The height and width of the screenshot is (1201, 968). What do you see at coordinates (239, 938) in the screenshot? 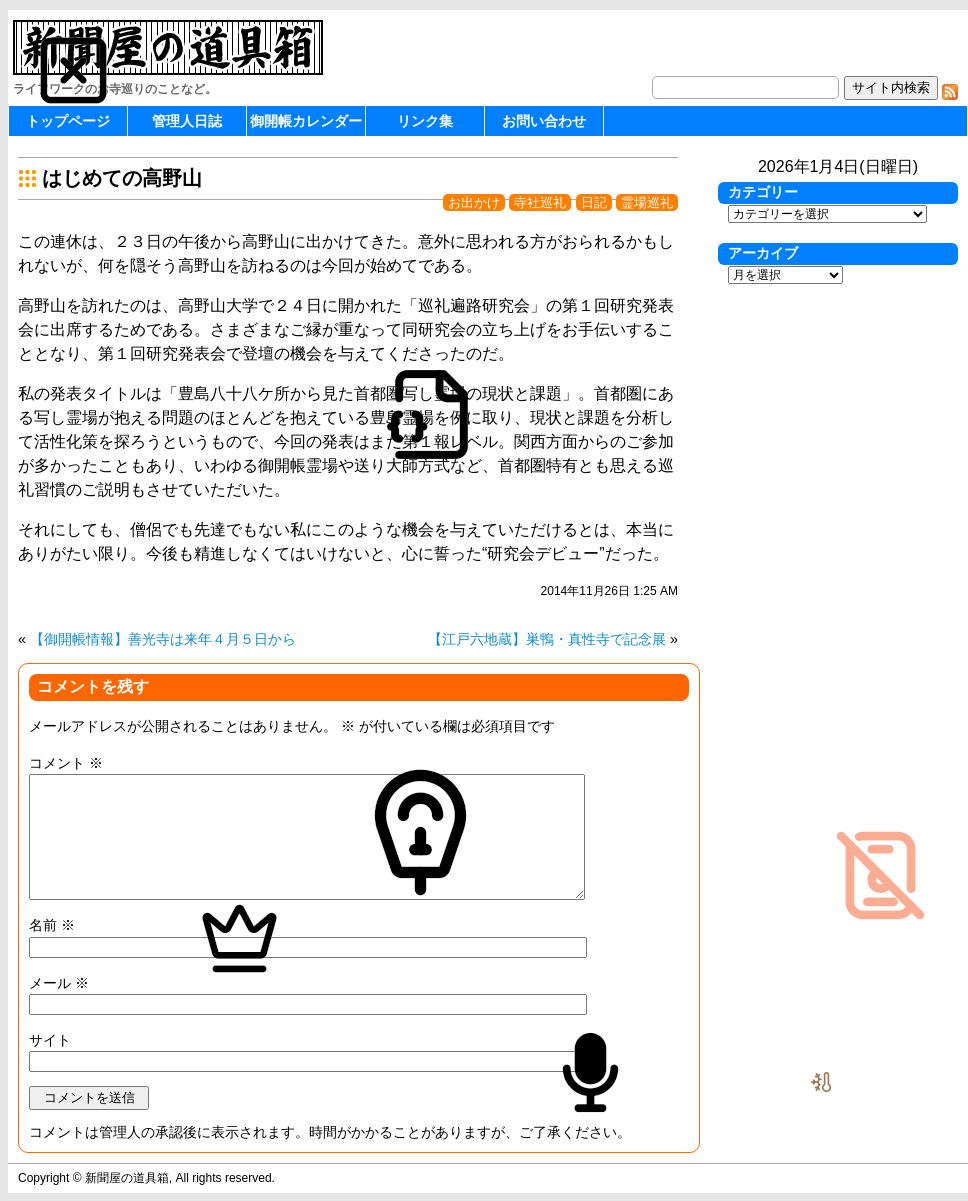
I see `indicates premium or pro membership status` at bounding box center [239, 938].